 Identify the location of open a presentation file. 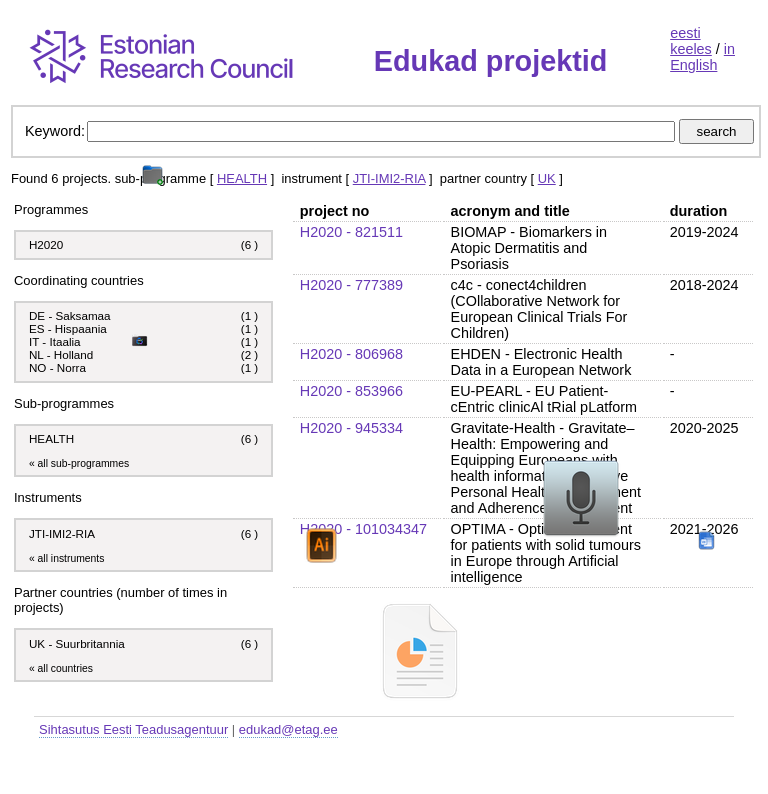
(420, 651).